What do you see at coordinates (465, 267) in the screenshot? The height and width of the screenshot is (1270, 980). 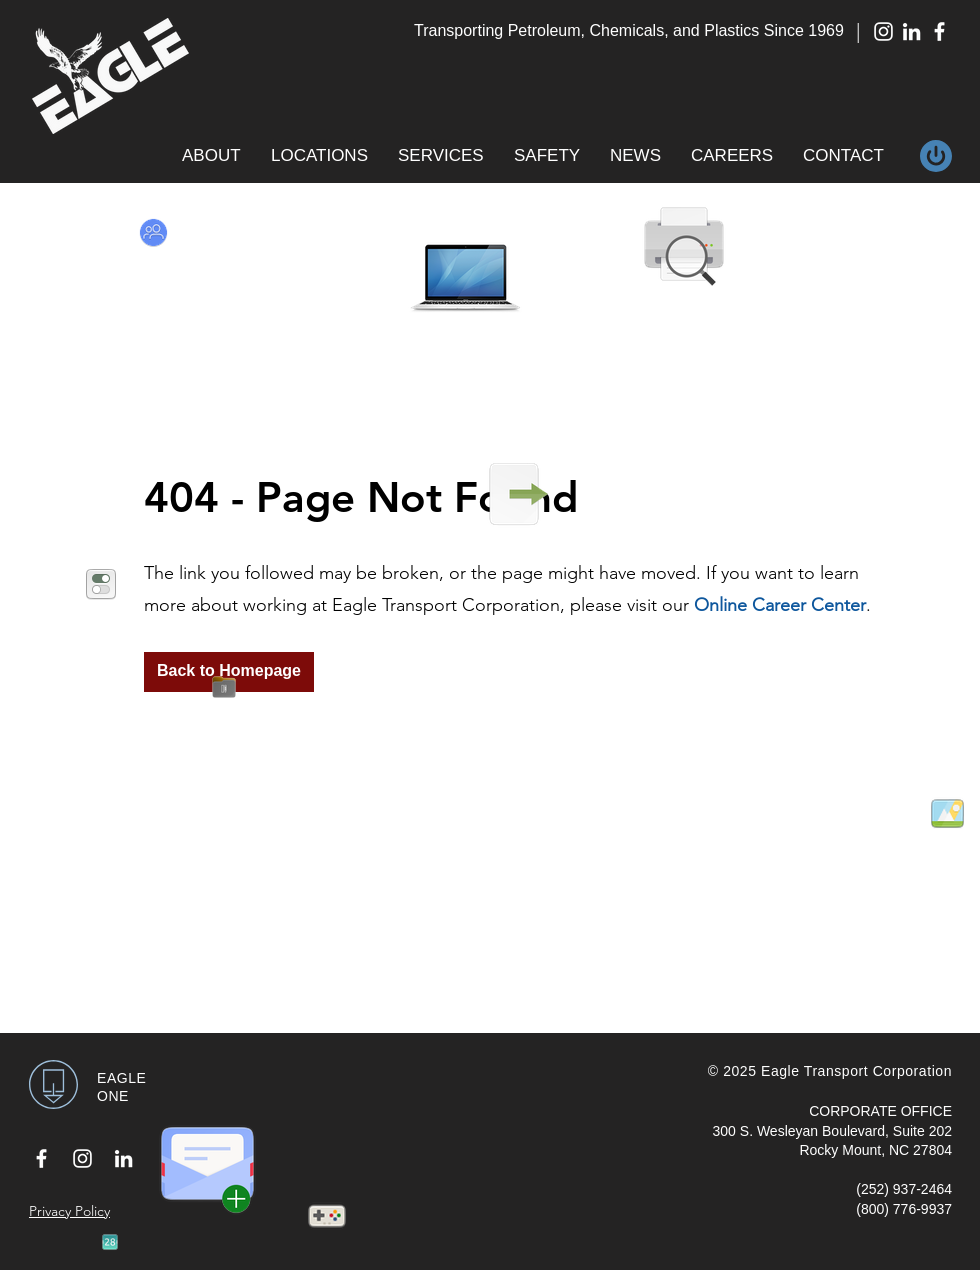 I see `open the computer or my mac view in Finder` at bounding box center [465, 267].